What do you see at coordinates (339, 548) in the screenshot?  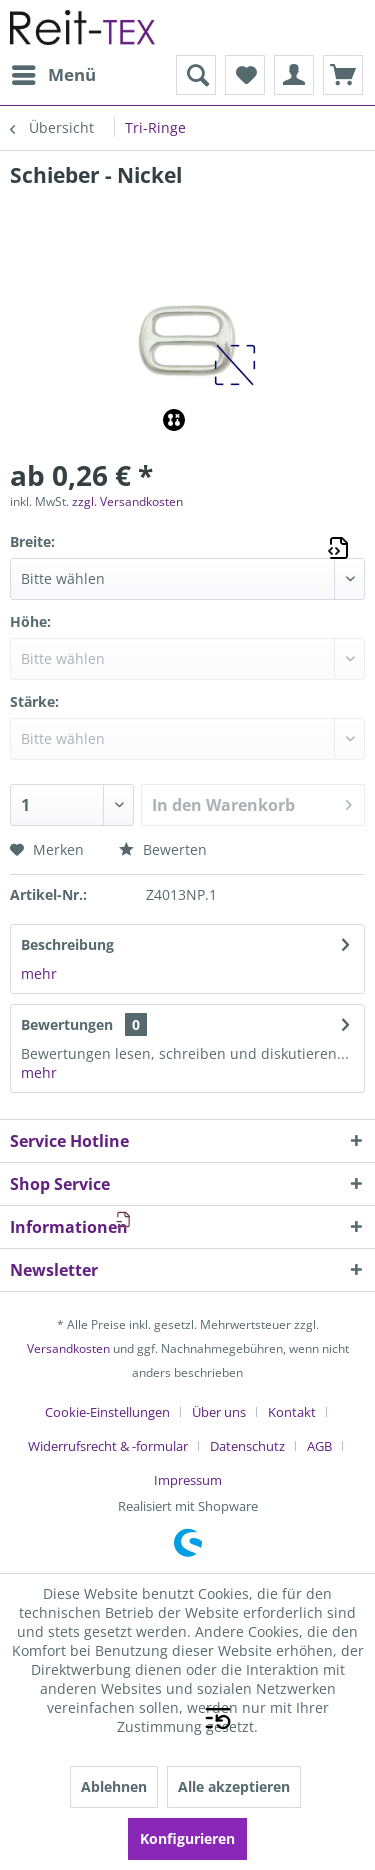 I see `view source code file` at bounding box center [339, 548].